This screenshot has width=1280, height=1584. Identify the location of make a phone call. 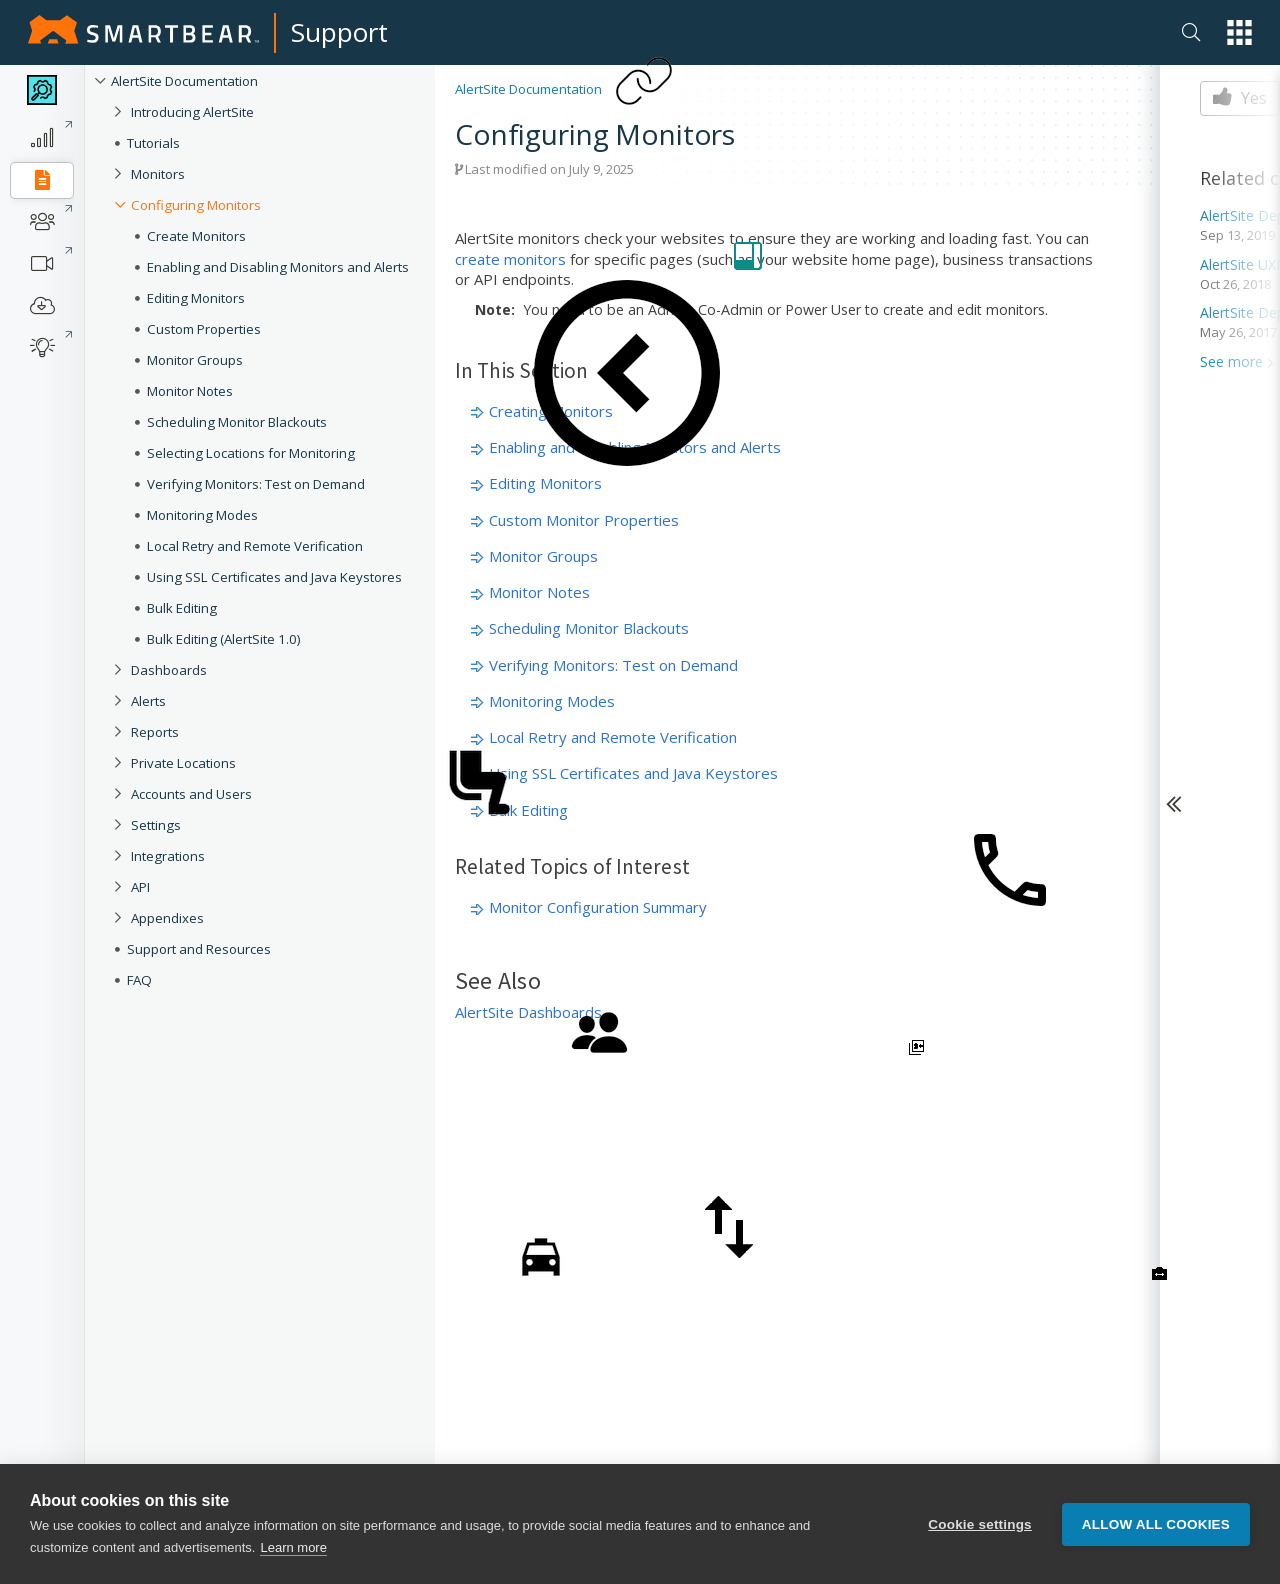
(1010, 870).